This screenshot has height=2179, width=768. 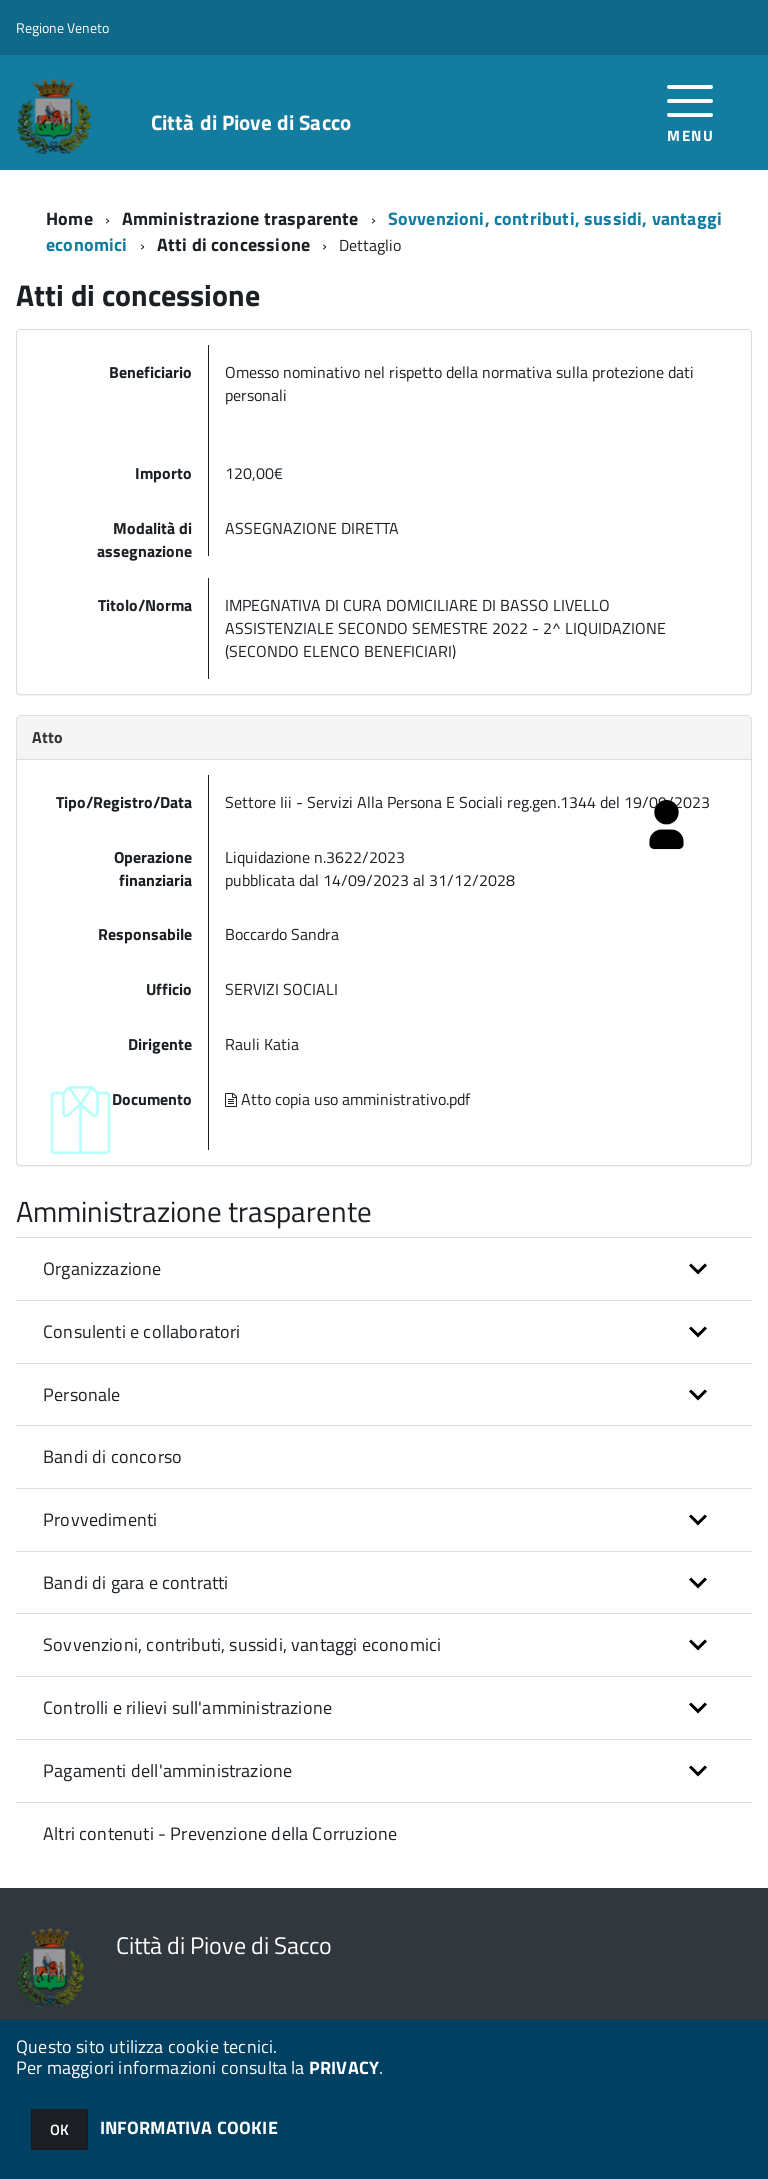 I want to click on view clothing or apparel items, so click(x=80, y=1121).